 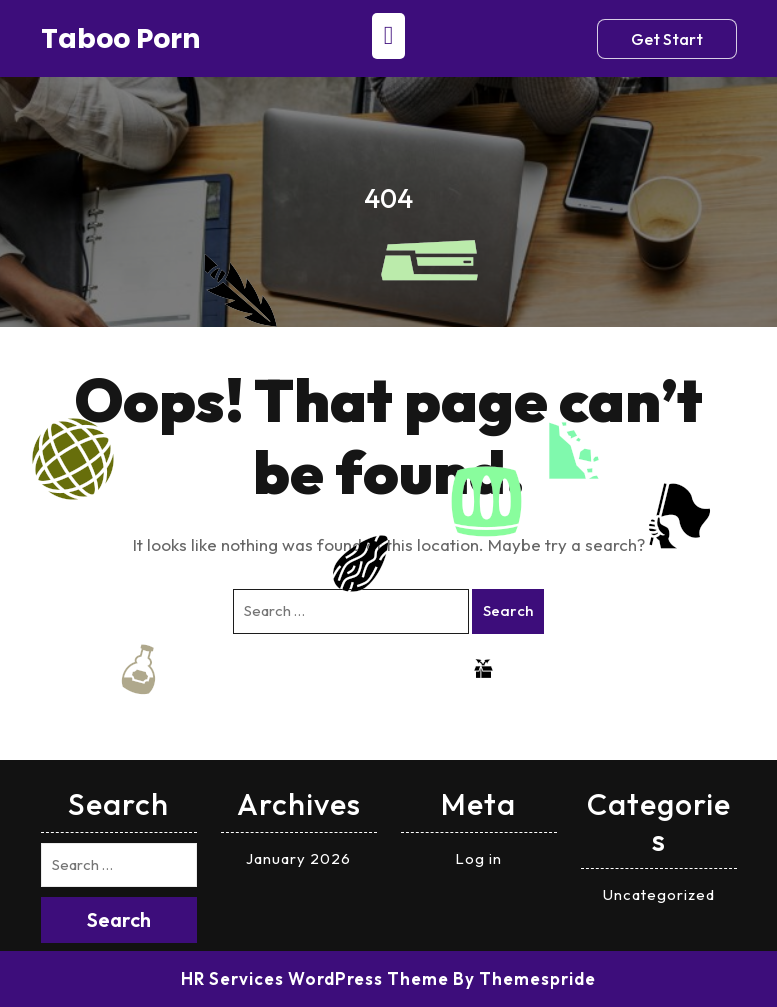 What do you see at coordinates (360, 563) in the screenshot?
I see `indicates almond or tree nut allergen warning` at bounding box center [360, 563].